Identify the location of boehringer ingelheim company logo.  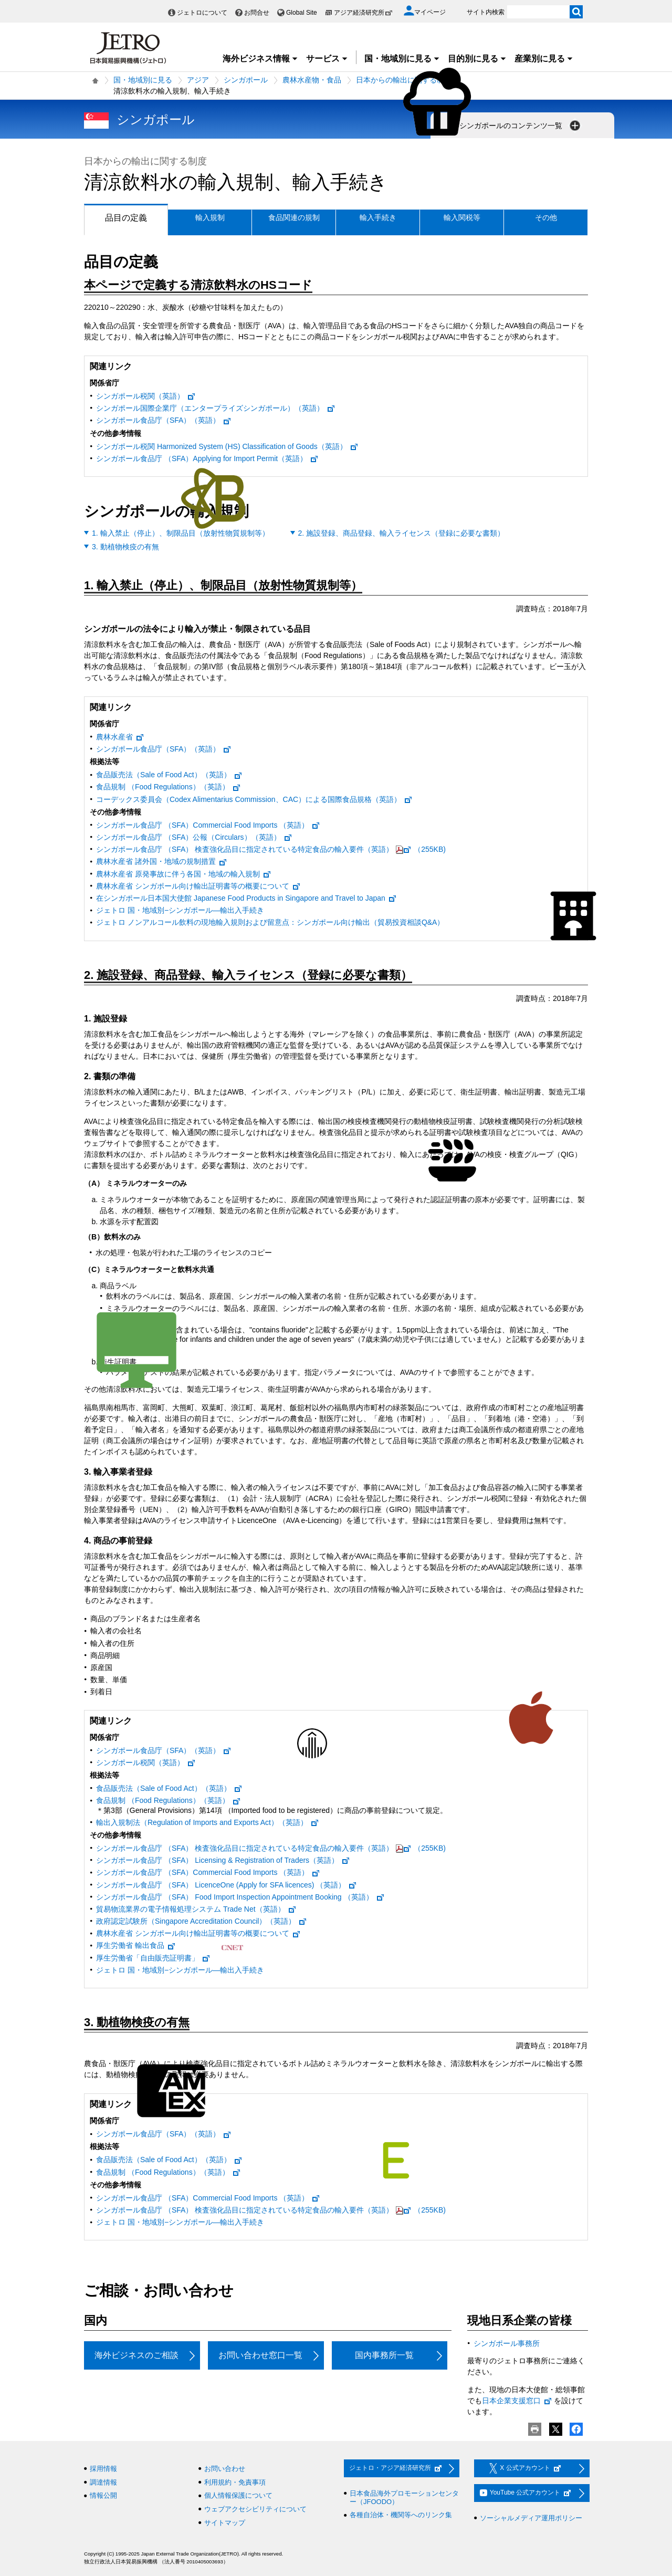
(312, 1743).